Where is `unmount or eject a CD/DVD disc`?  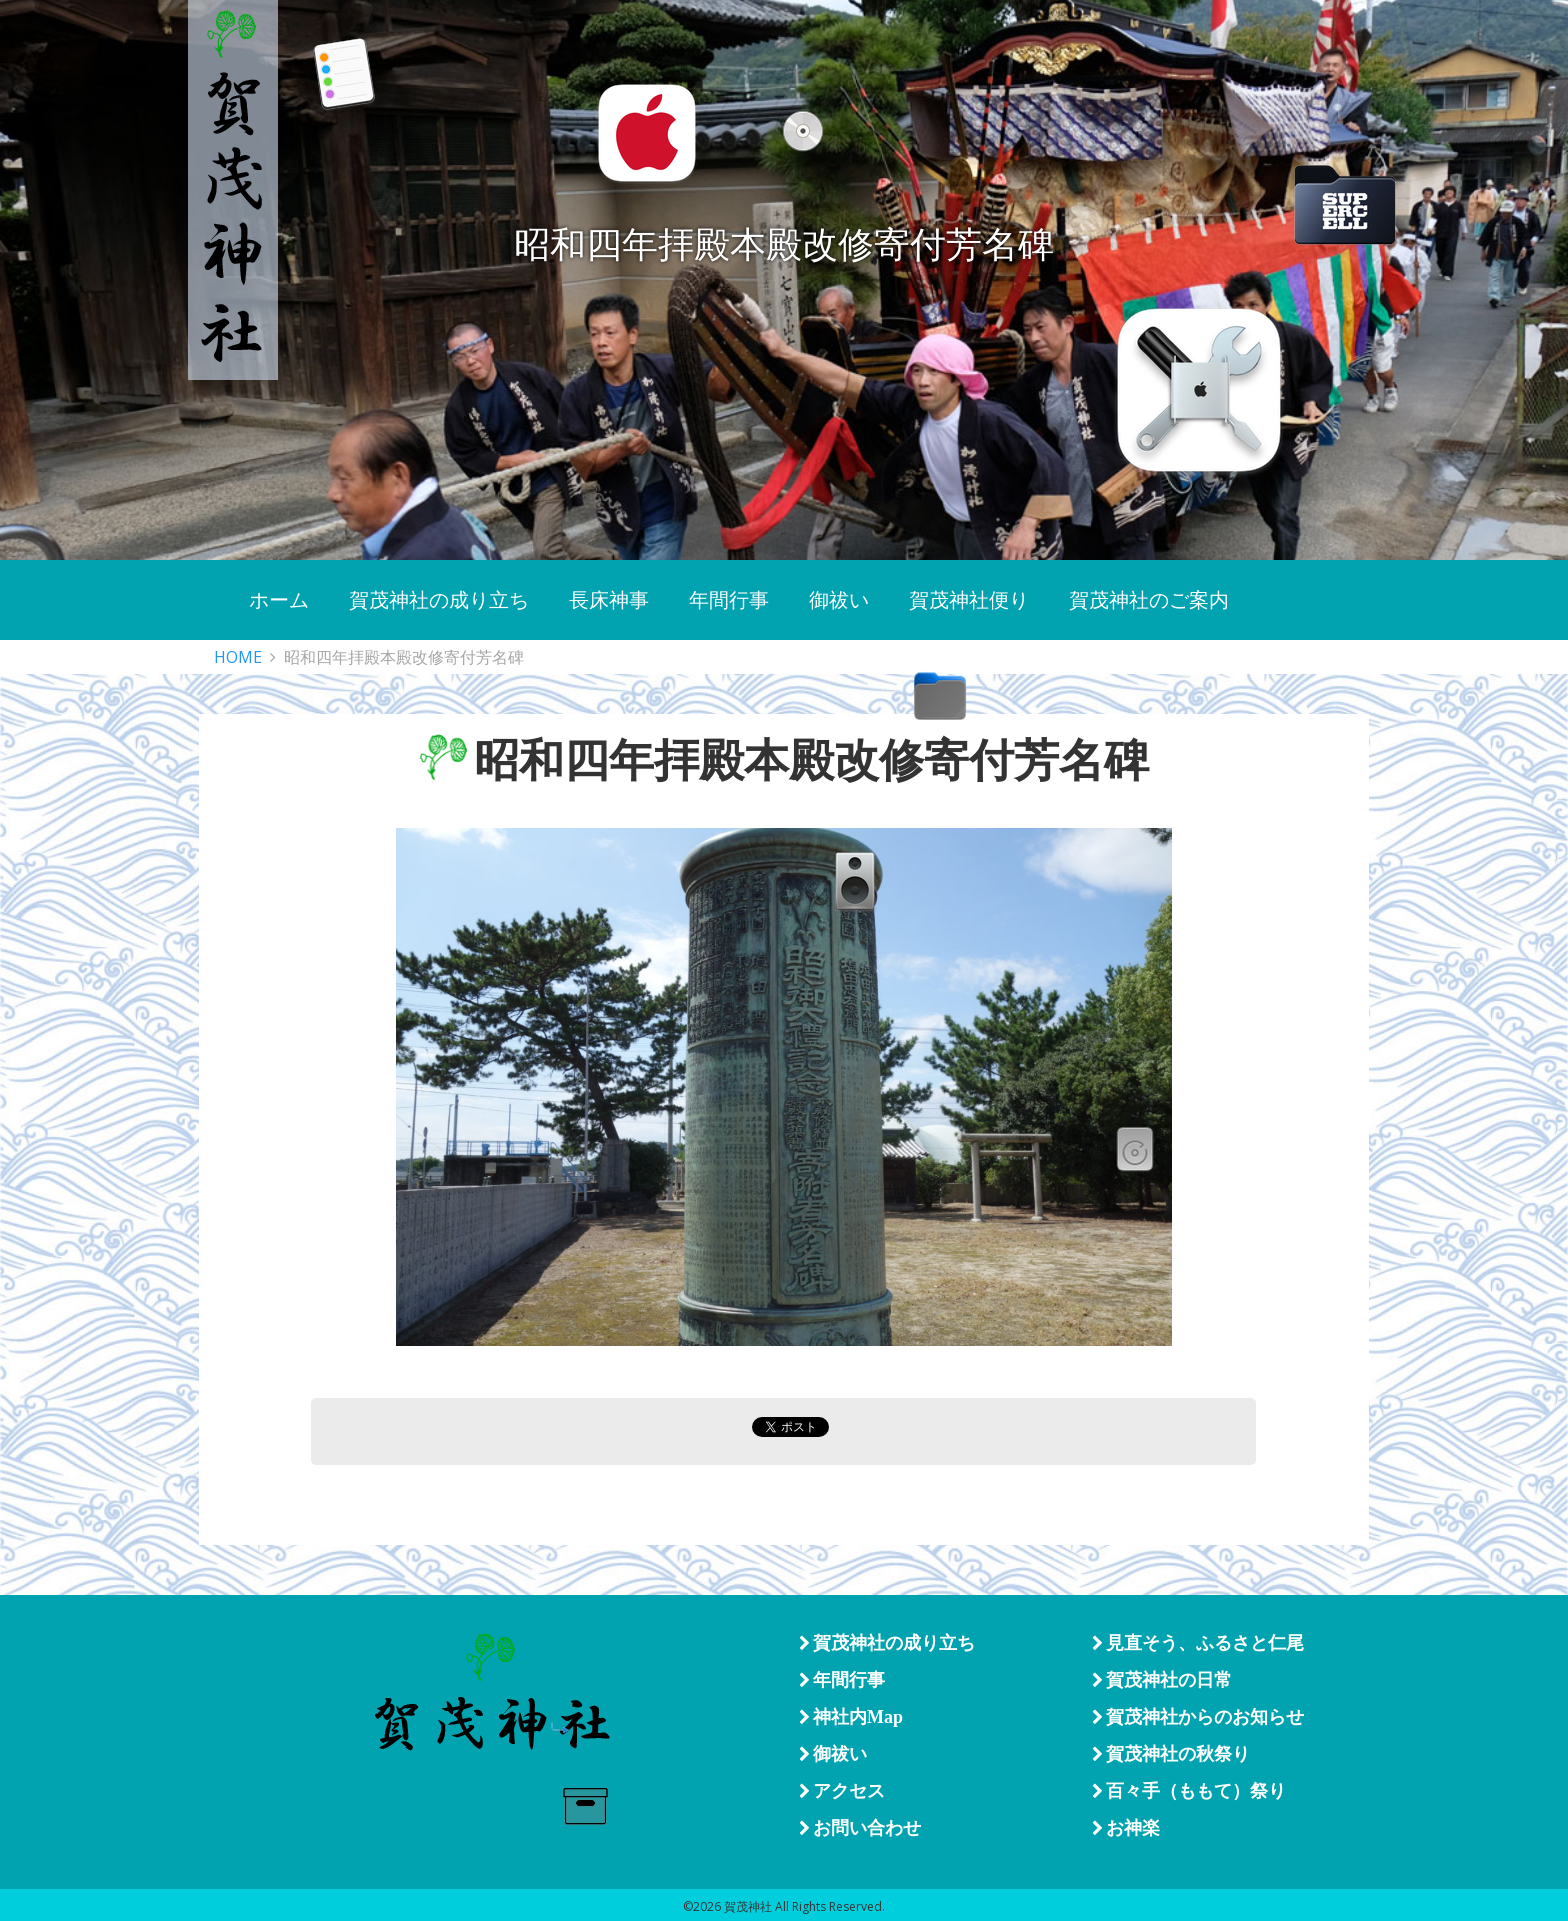 unmount or eject a CD/DVD disc is located at coordinates (803, 131).